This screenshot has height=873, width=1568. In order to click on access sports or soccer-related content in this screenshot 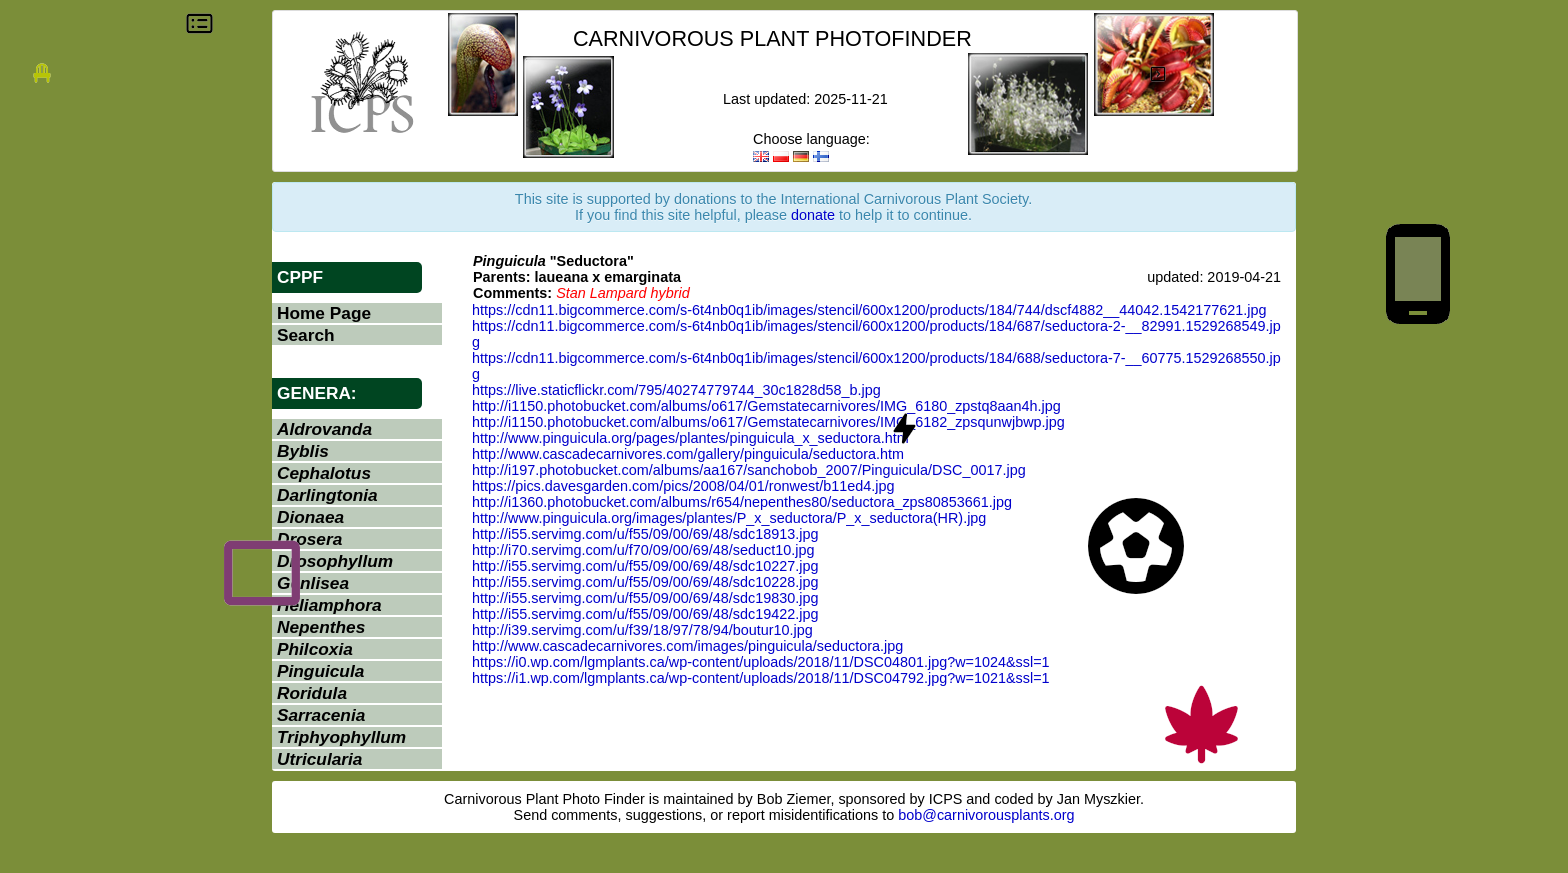, I will do `click(1136, 546)`.